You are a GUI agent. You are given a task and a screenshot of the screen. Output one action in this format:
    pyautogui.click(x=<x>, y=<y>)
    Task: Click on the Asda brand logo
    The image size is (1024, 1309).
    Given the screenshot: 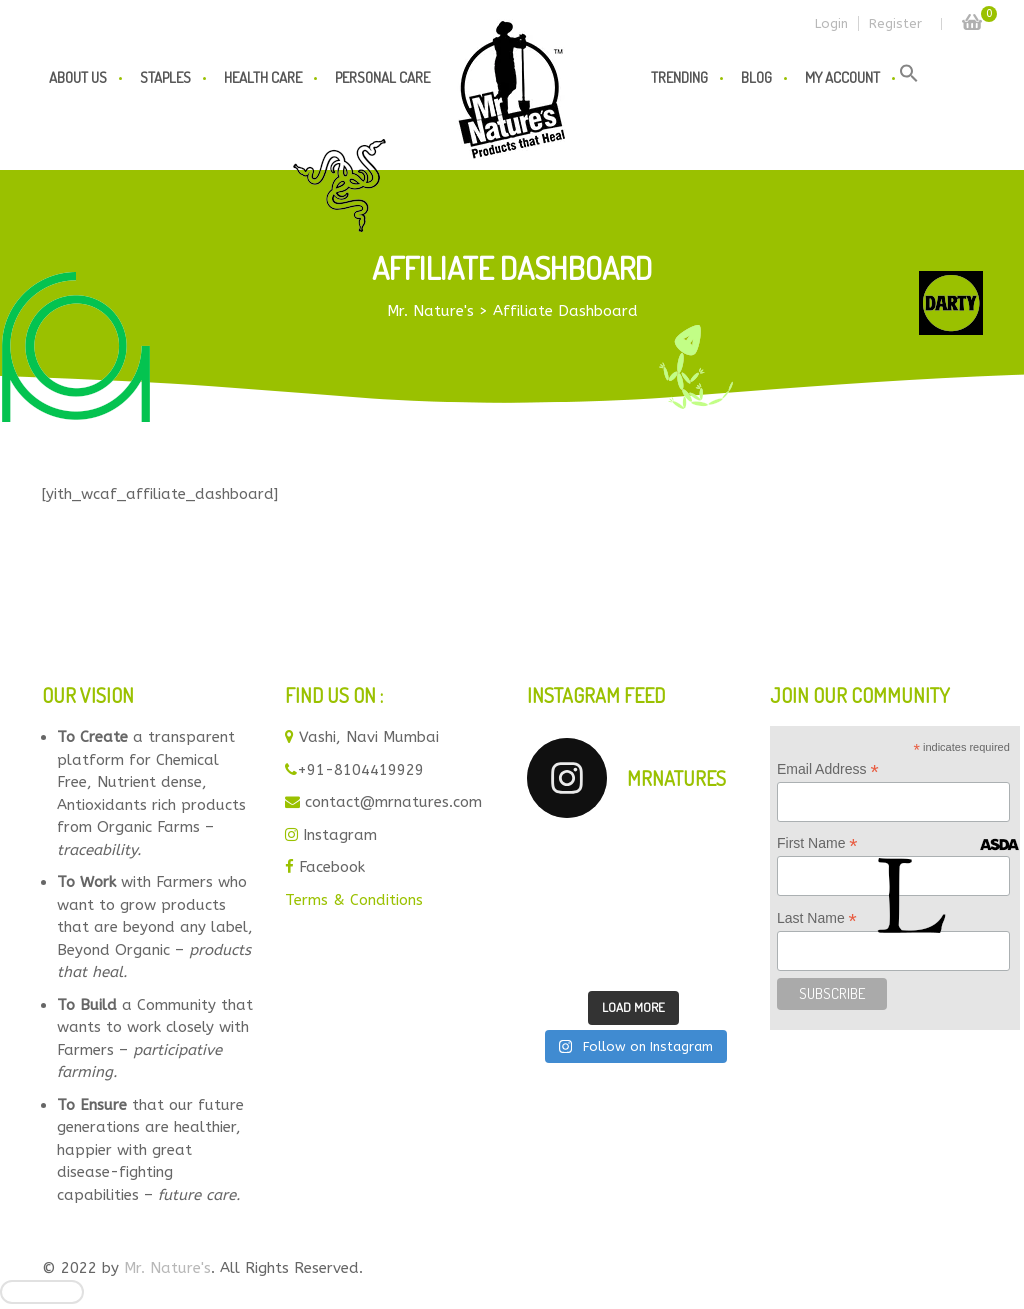 What is the action you would take?
    pyautogui.click(x=999, y=844)
    